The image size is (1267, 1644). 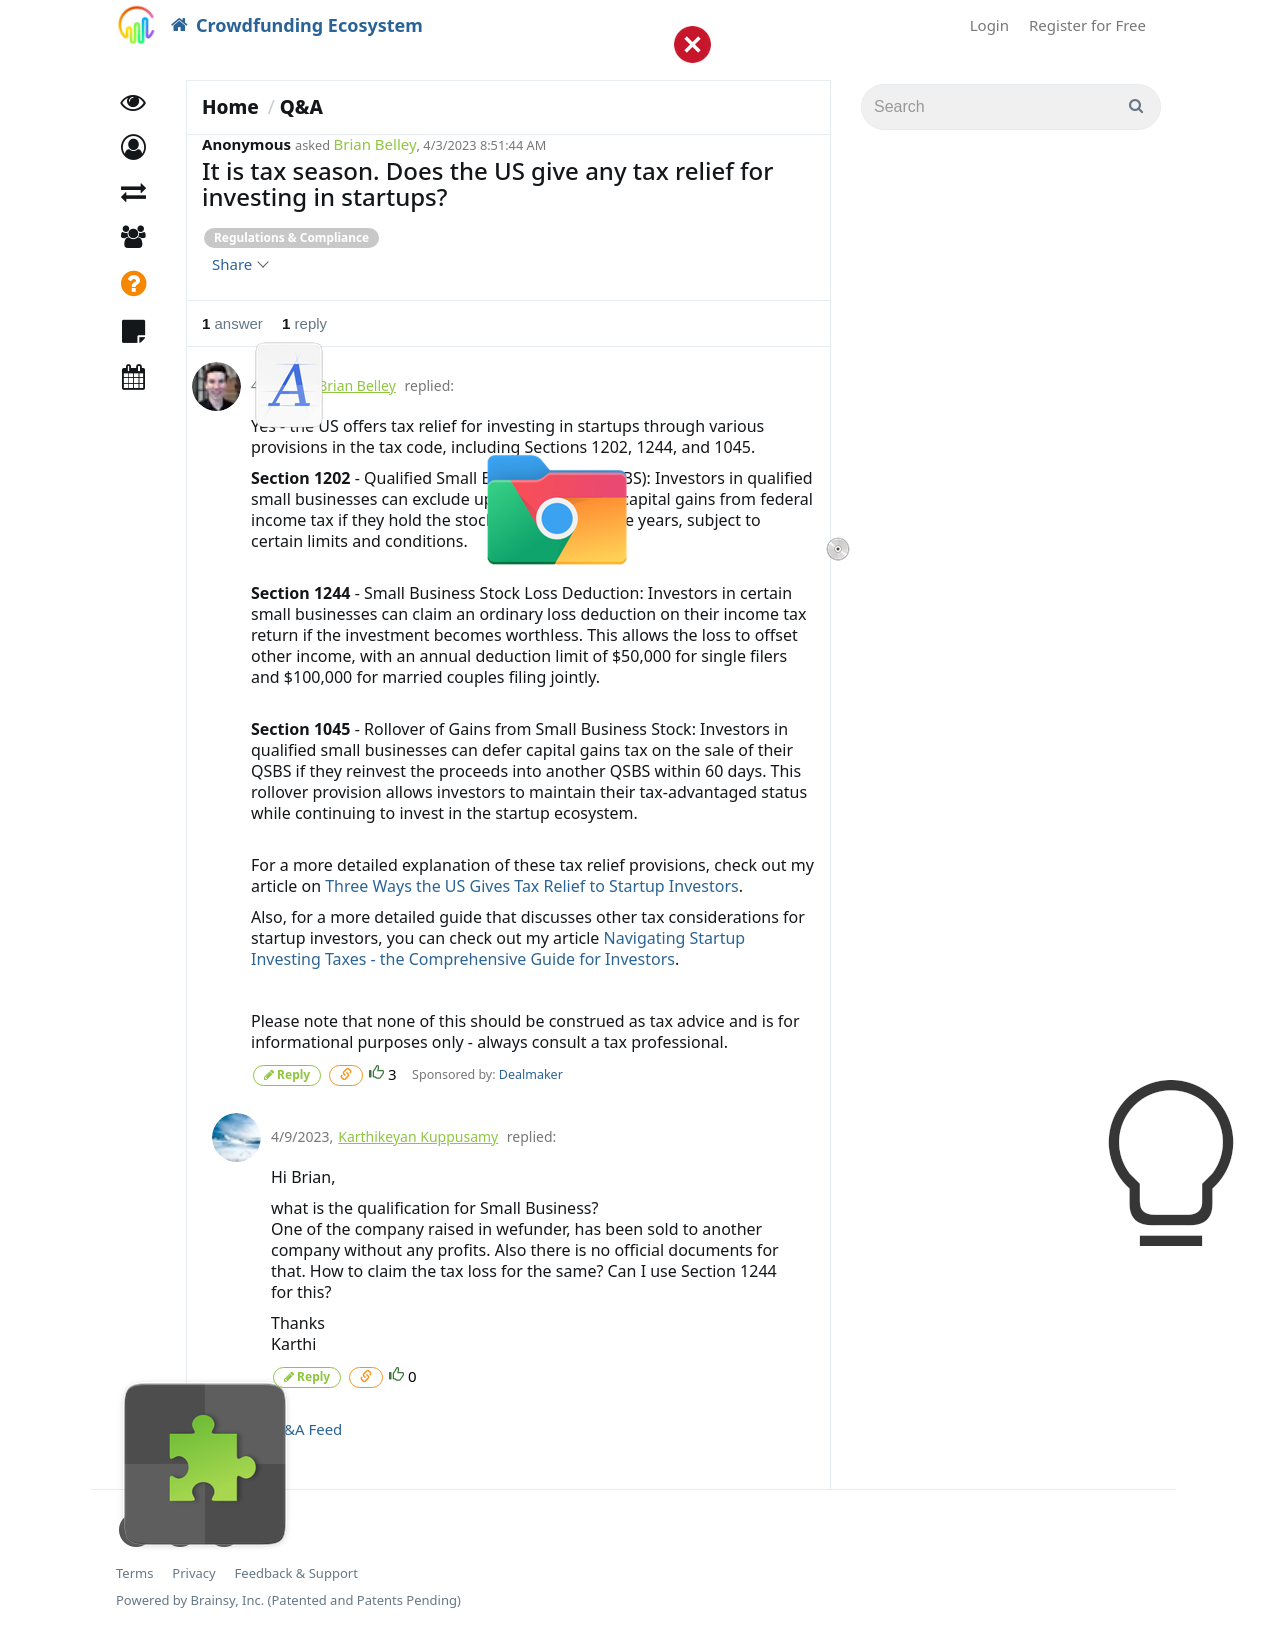 What do you see at coordinates (205, 1464) in the screenshot?
I see `browse or manage system add-ons` at bounding box center [205, 1464].